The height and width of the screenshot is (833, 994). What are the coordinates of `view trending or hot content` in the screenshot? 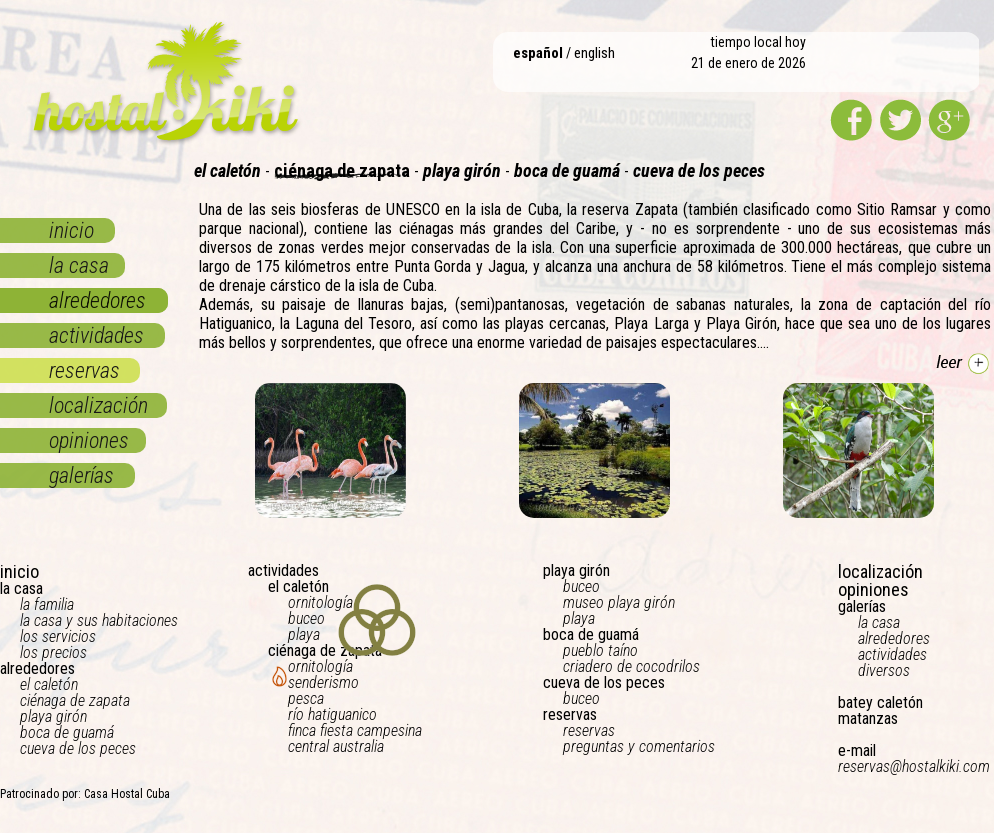 It's located at (279, 676).